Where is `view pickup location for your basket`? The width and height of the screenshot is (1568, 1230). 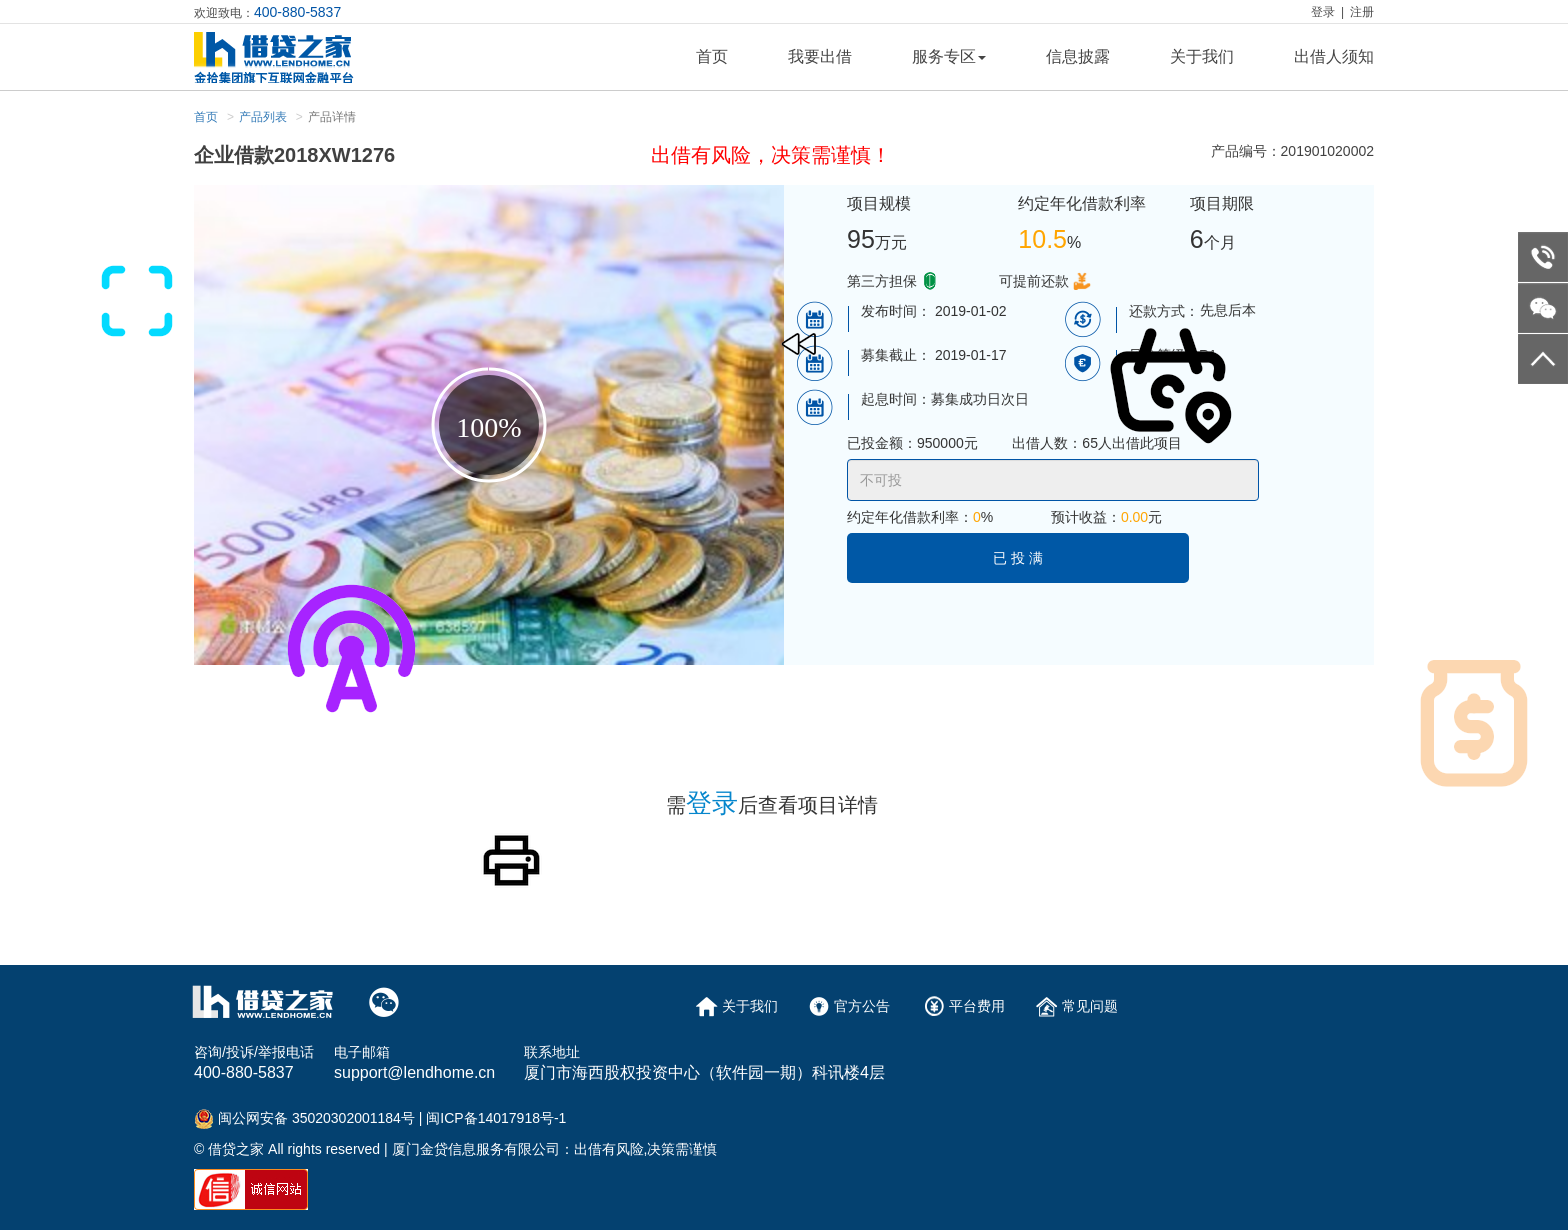 view pickup location for your basket is located at coordinates (1168, 380).